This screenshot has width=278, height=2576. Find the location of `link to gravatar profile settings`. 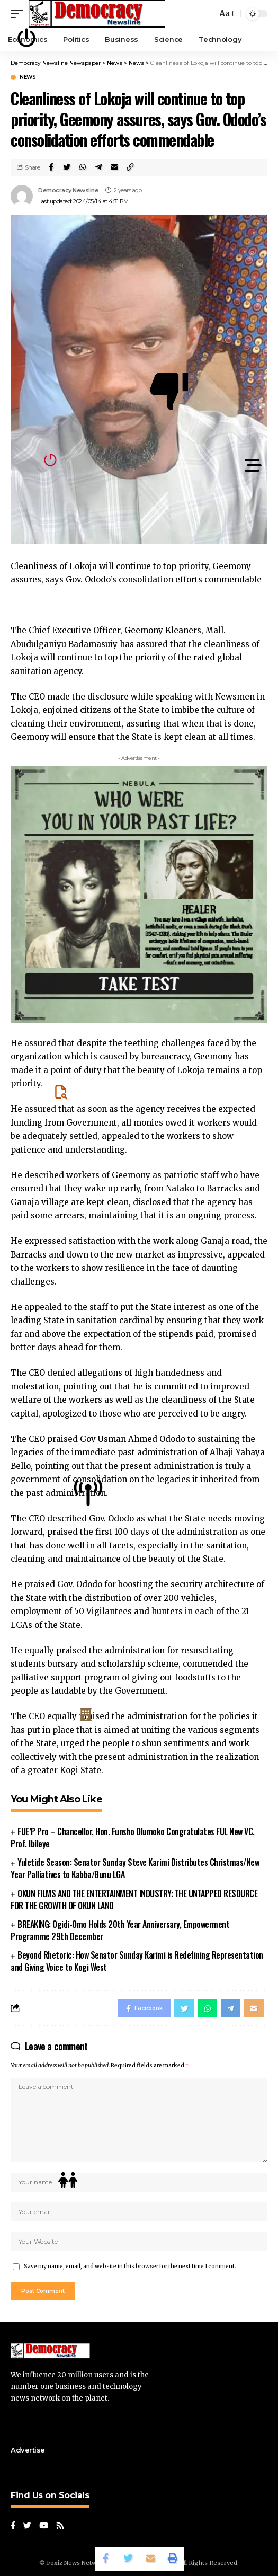

link to gravatar profile settings is located at coordinates (50, 460).